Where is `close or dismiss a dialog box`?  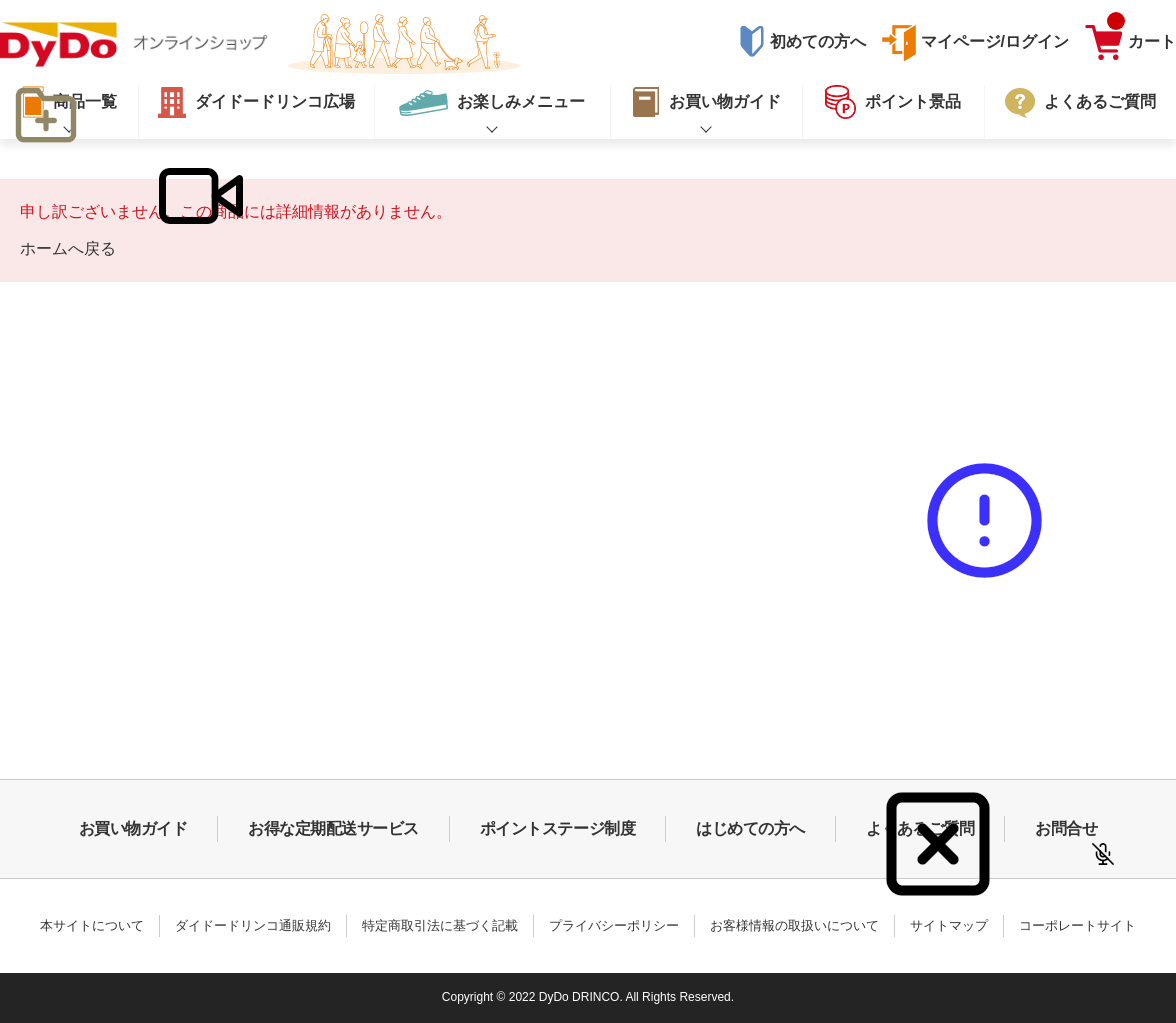
close or dismiss a dialog box is located at coordinates (938, 844).